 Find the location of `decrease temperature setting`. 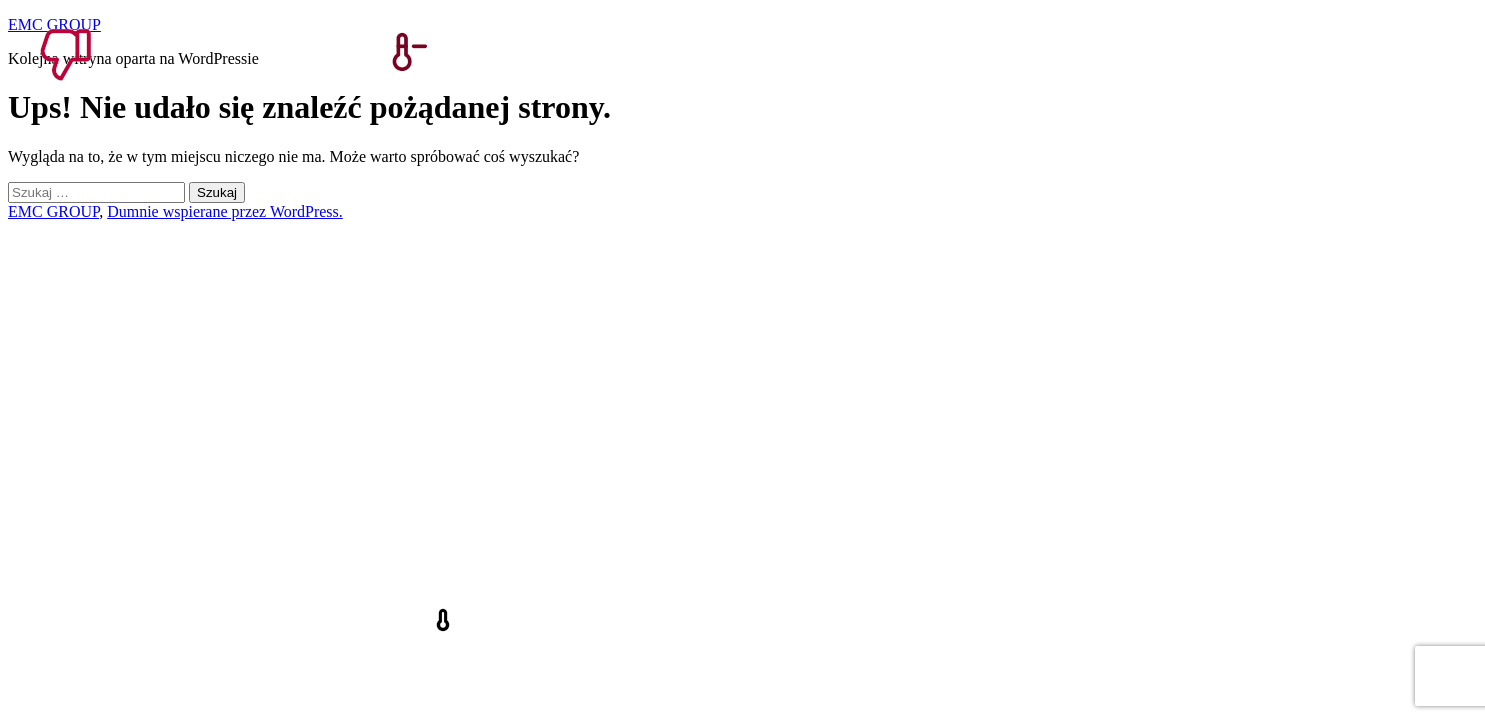

decrease temperature setting is located at coordinates (406, 52).